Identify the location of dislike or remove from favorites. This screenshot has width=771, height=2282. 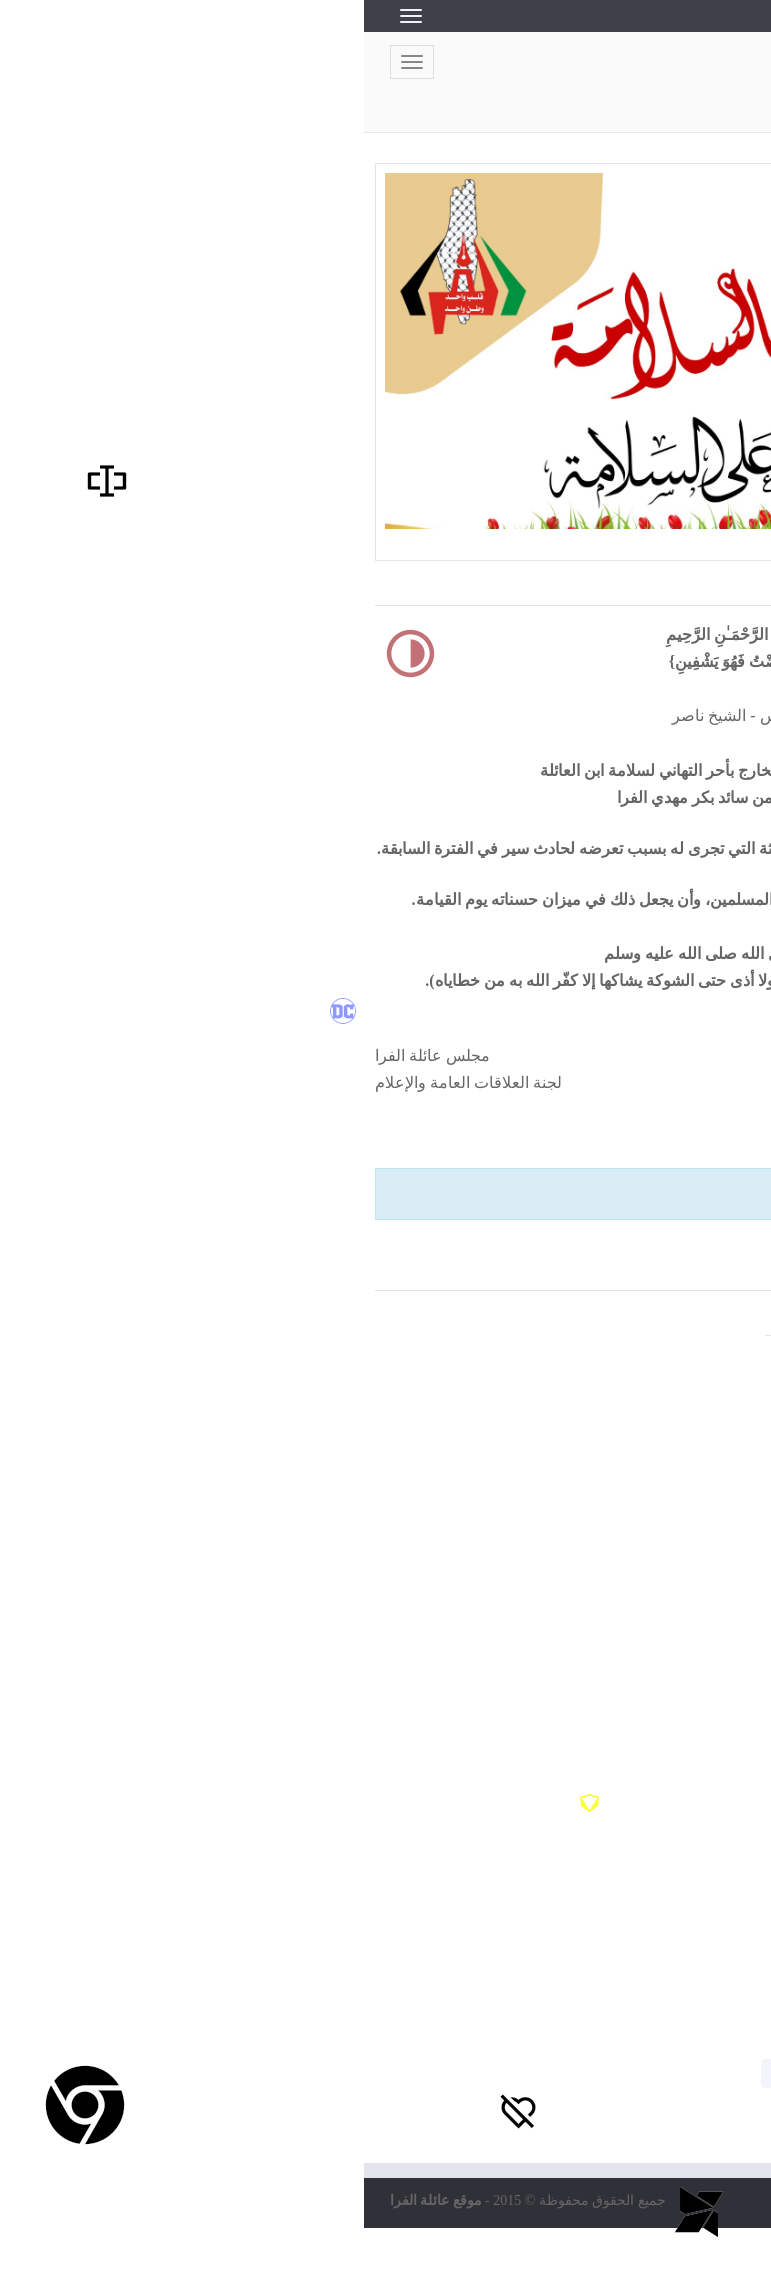
(518, 2112).